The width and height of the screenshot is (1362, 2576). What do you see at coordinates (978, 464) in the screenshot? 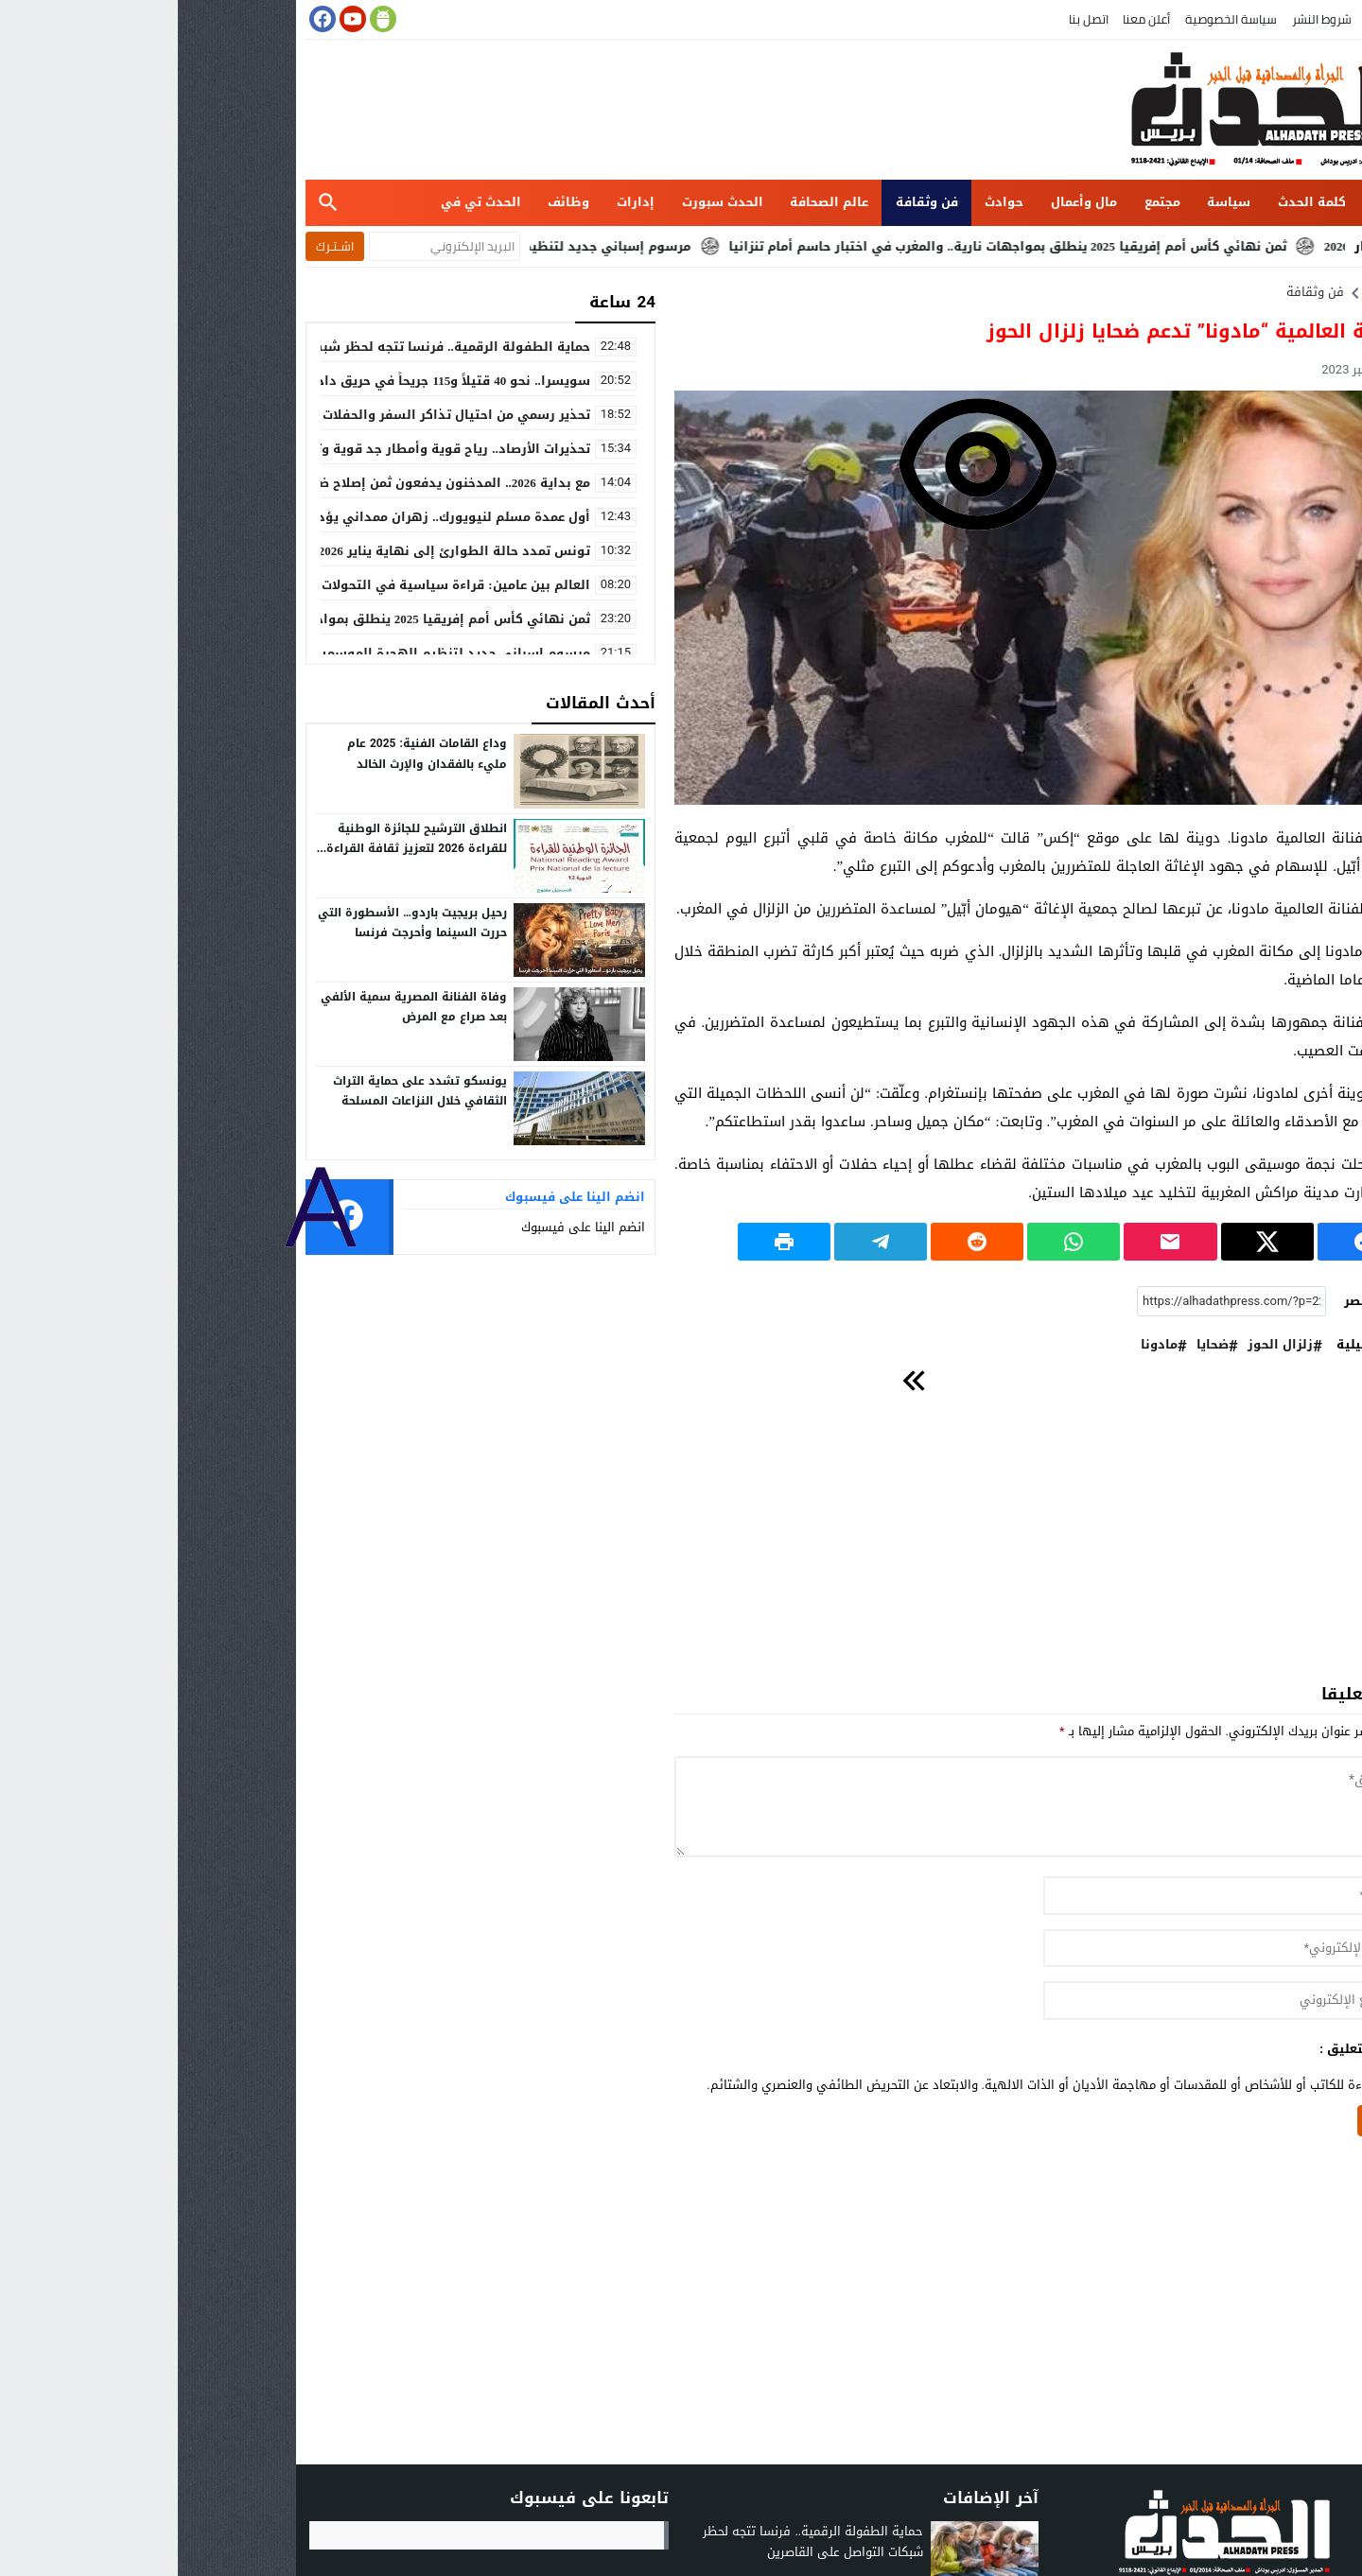
I see `view or preview content` at bounding box center [978, 464].